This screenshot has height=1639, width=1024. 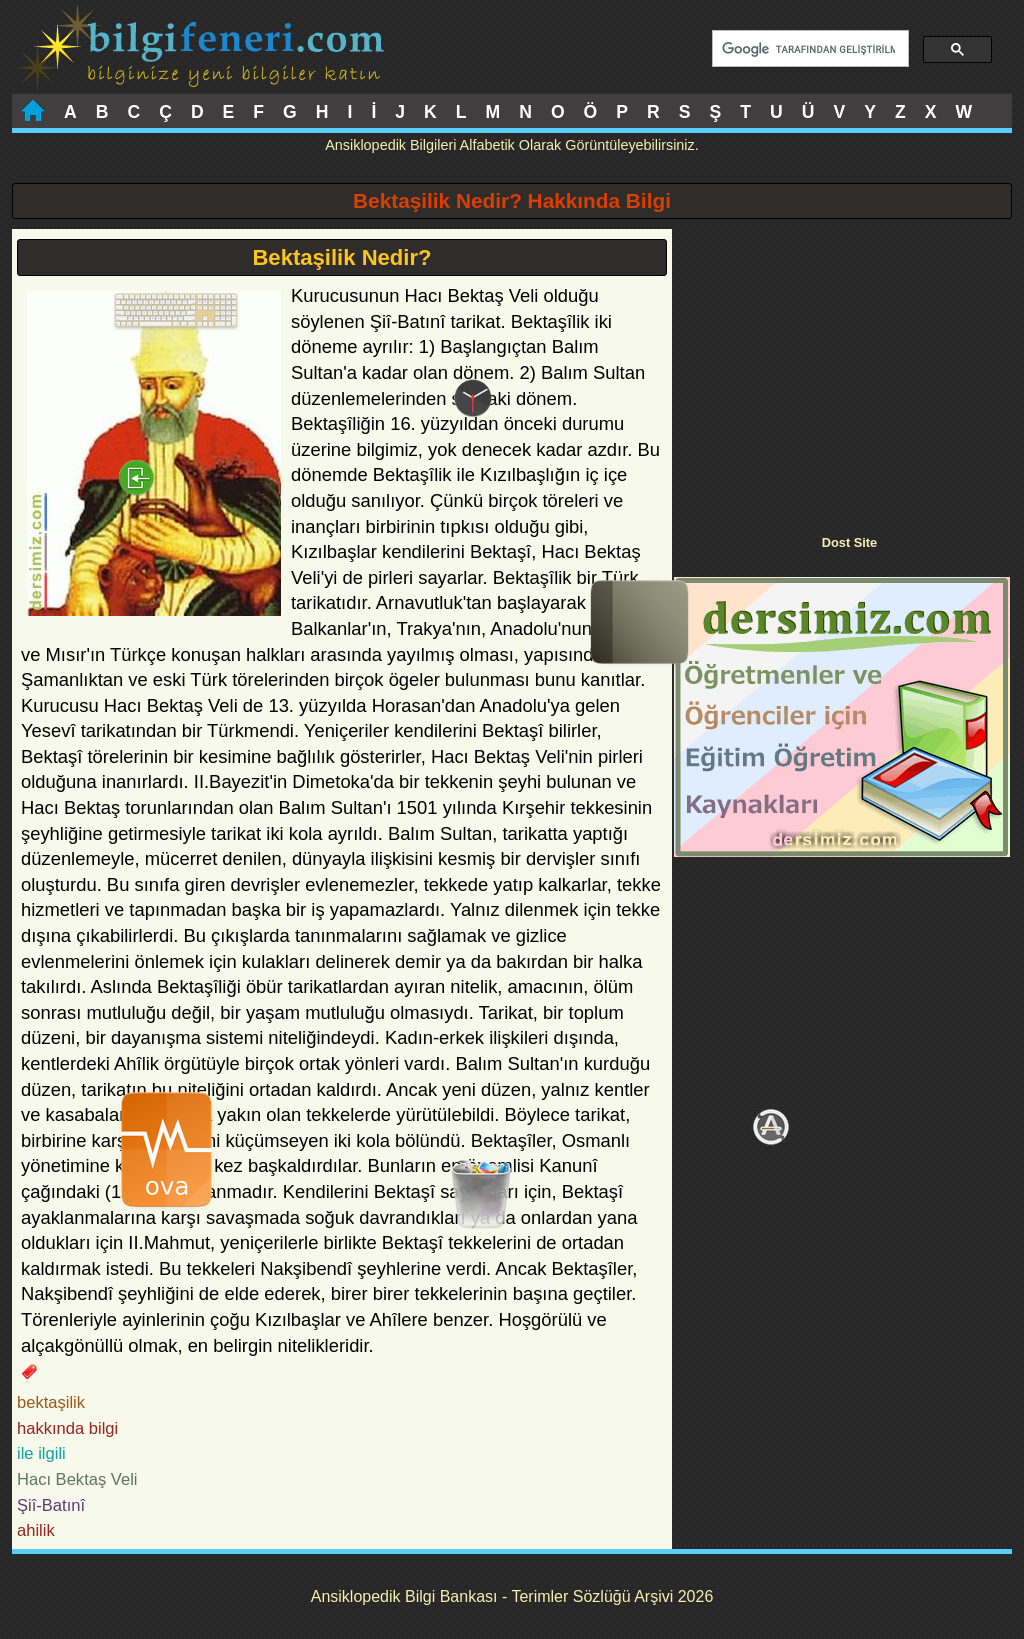 What do you see at coordinates (481, 1195) in the screenshot?
I see `trash bin containing deleted items` at bounding box center [481, 1195].